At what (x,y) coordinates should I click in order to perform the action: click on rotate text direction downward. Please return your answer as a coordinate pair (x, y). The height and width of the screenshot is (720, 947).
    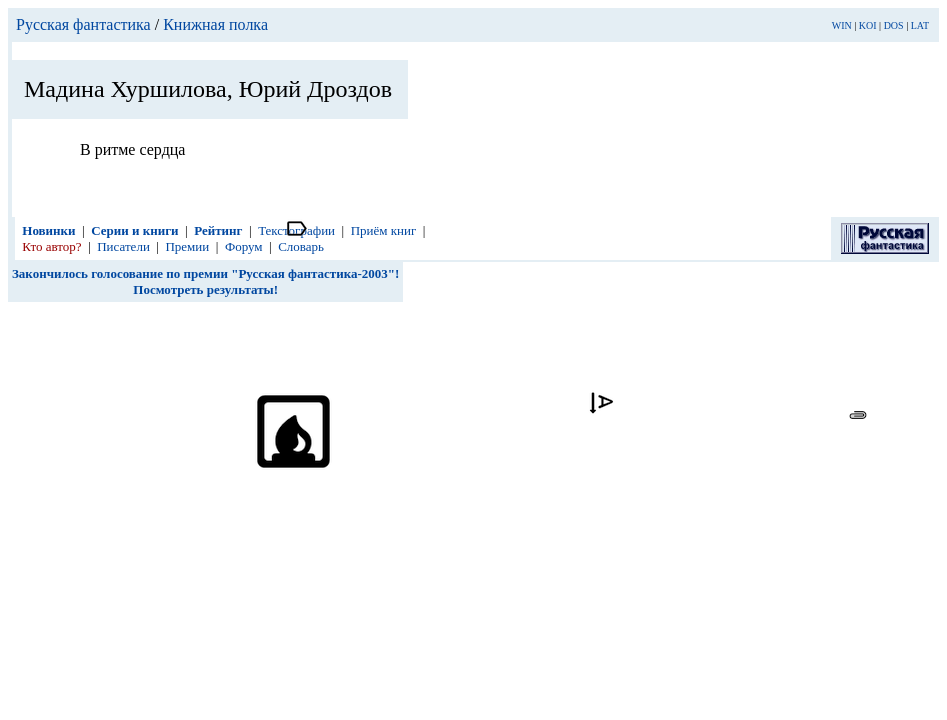
    Looking at the image, I should click on (601, 403).